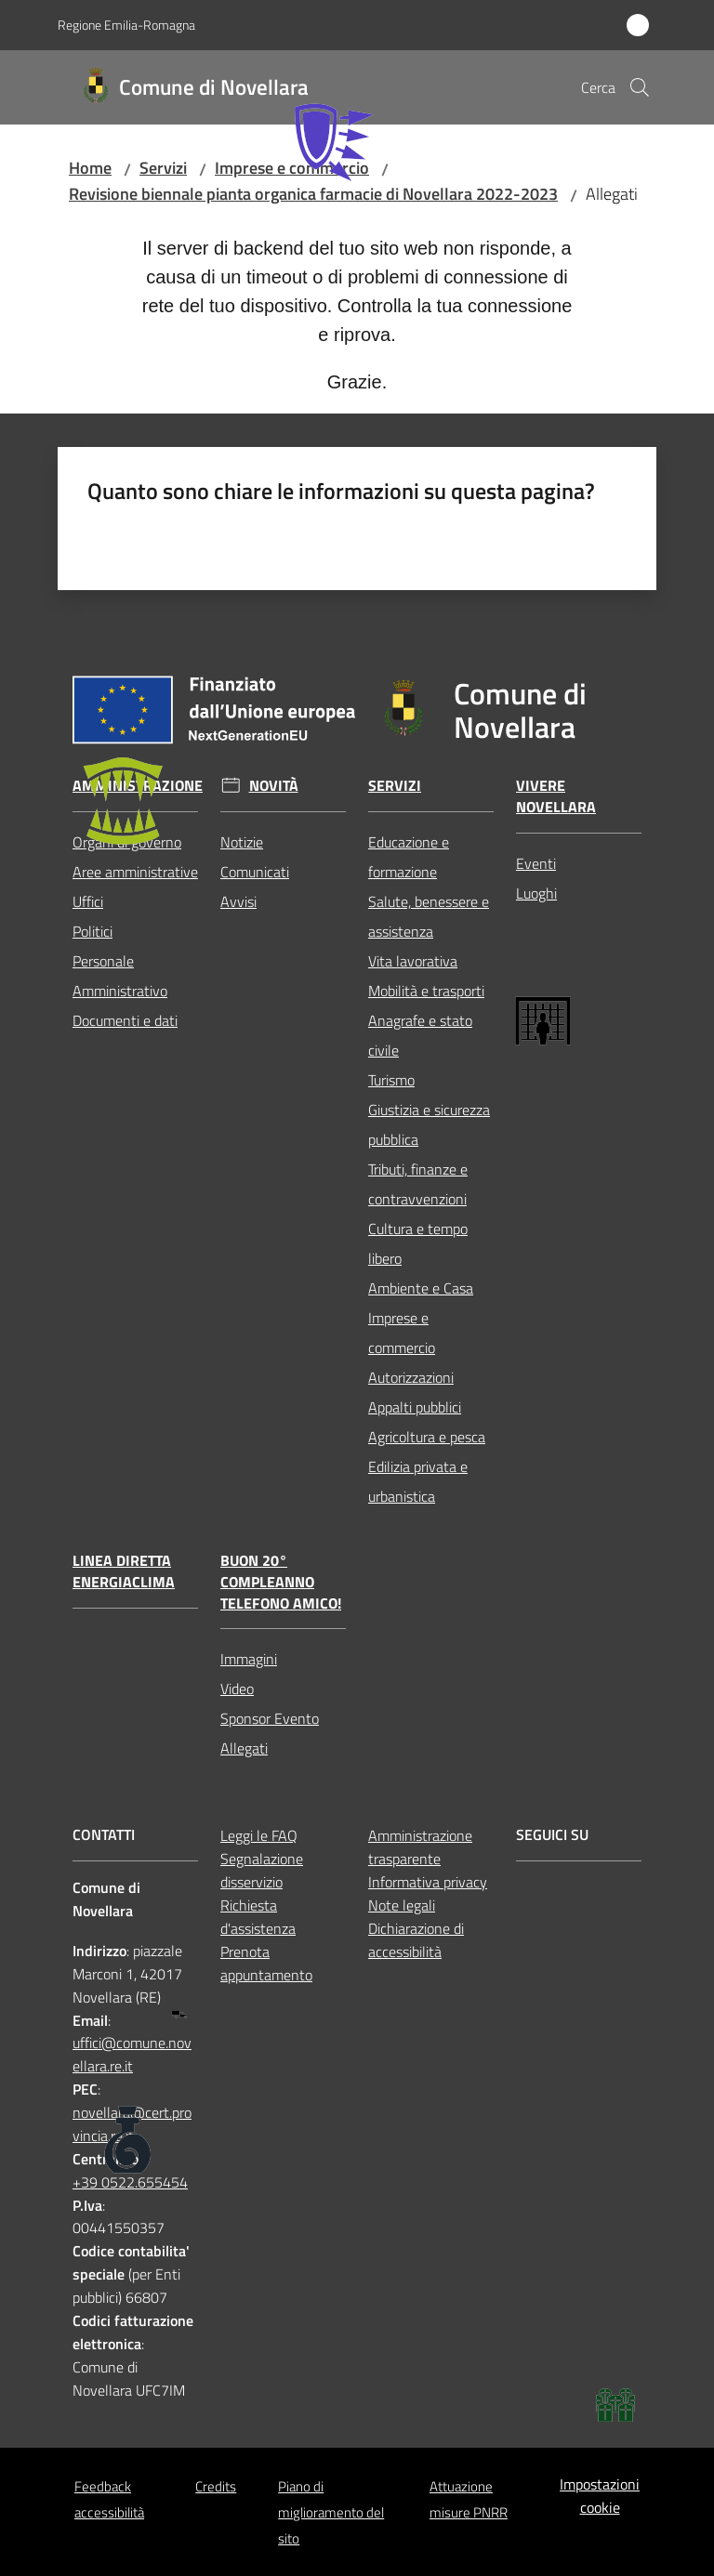 This screenshot has height=2576, width=714. What do you see at coordinates (124, 800) in the screenshot?
I see `select a monster or creature character` at bounding box center [124, 800].